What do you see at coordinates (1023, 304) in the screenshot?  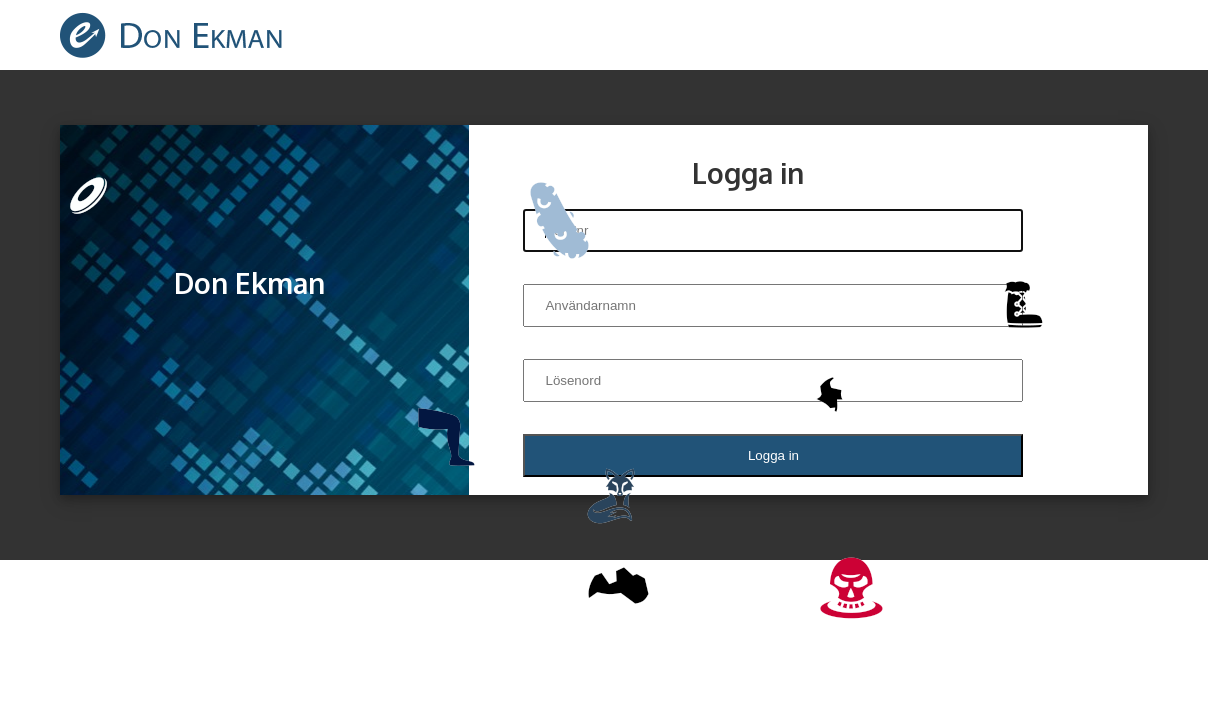 I see `select winter boot equipment` at bounding box center [1023, 304].